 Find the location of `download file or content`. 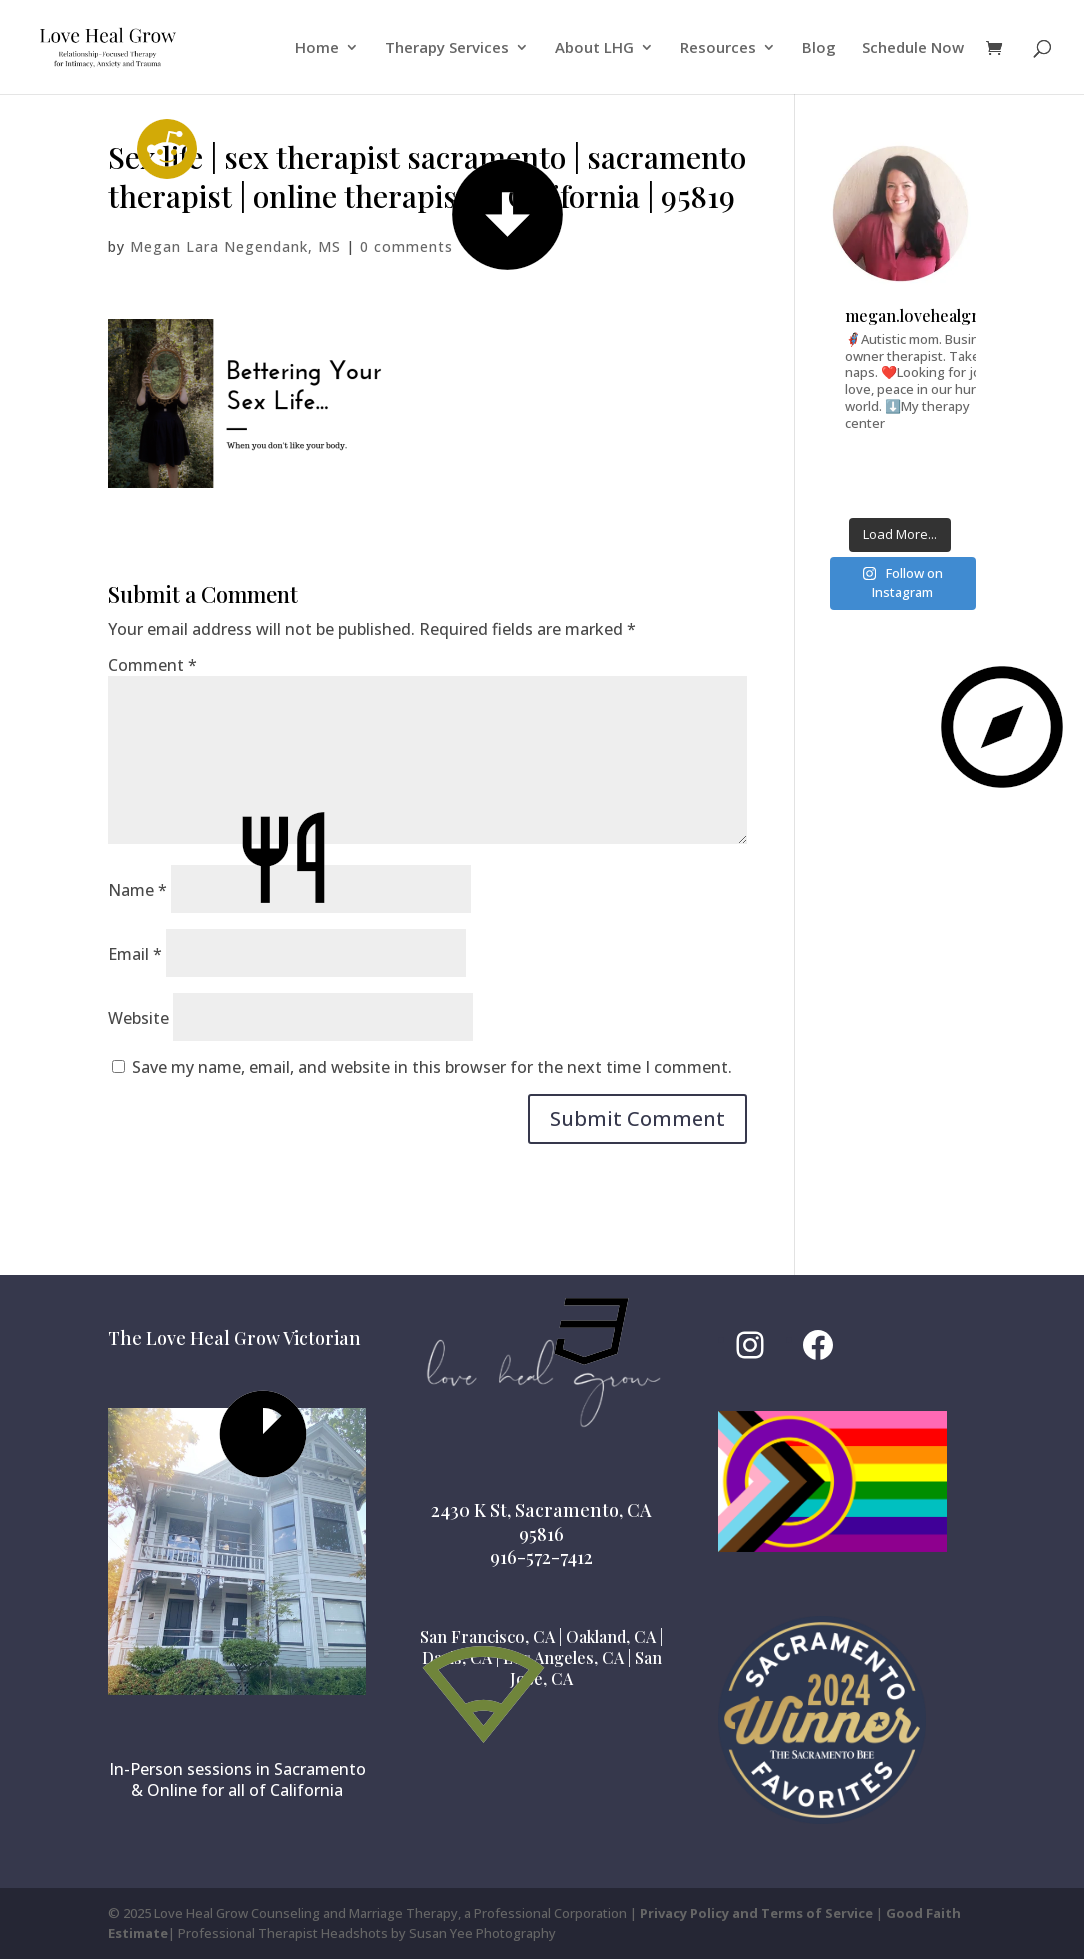

download file or content is located at coordinates (507, 214).